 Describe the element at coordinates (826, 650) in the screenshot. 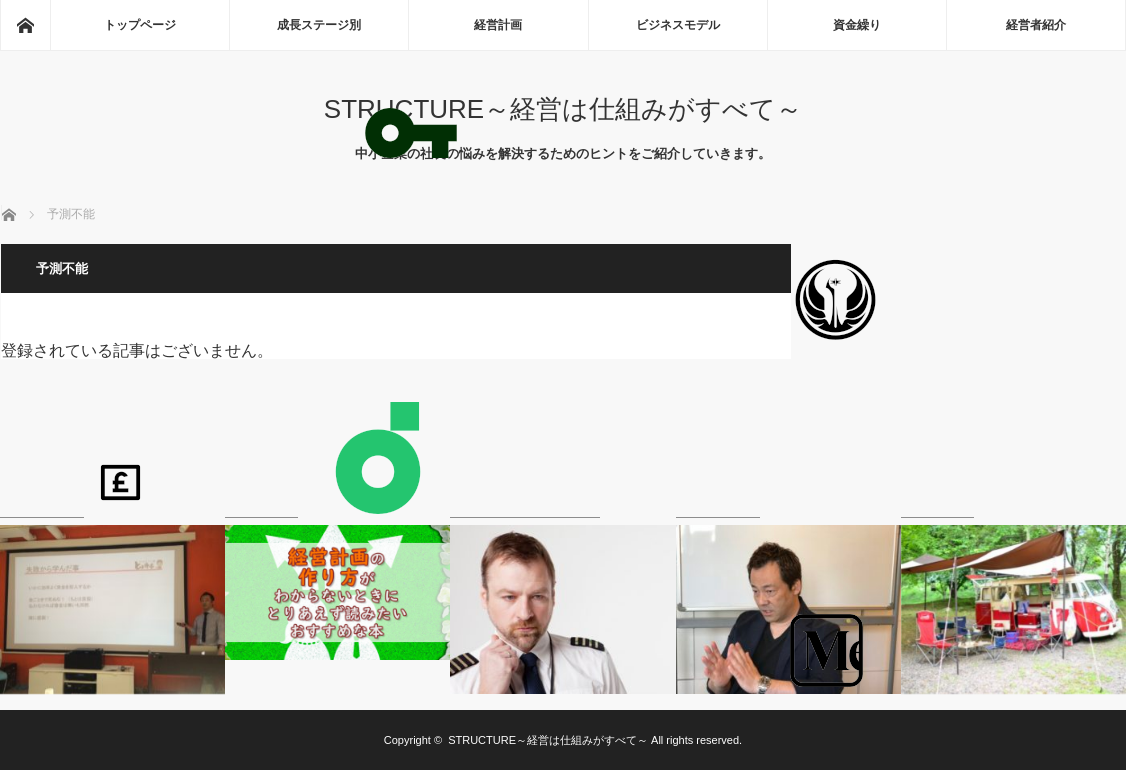

I see `open the Medium app` at that location.